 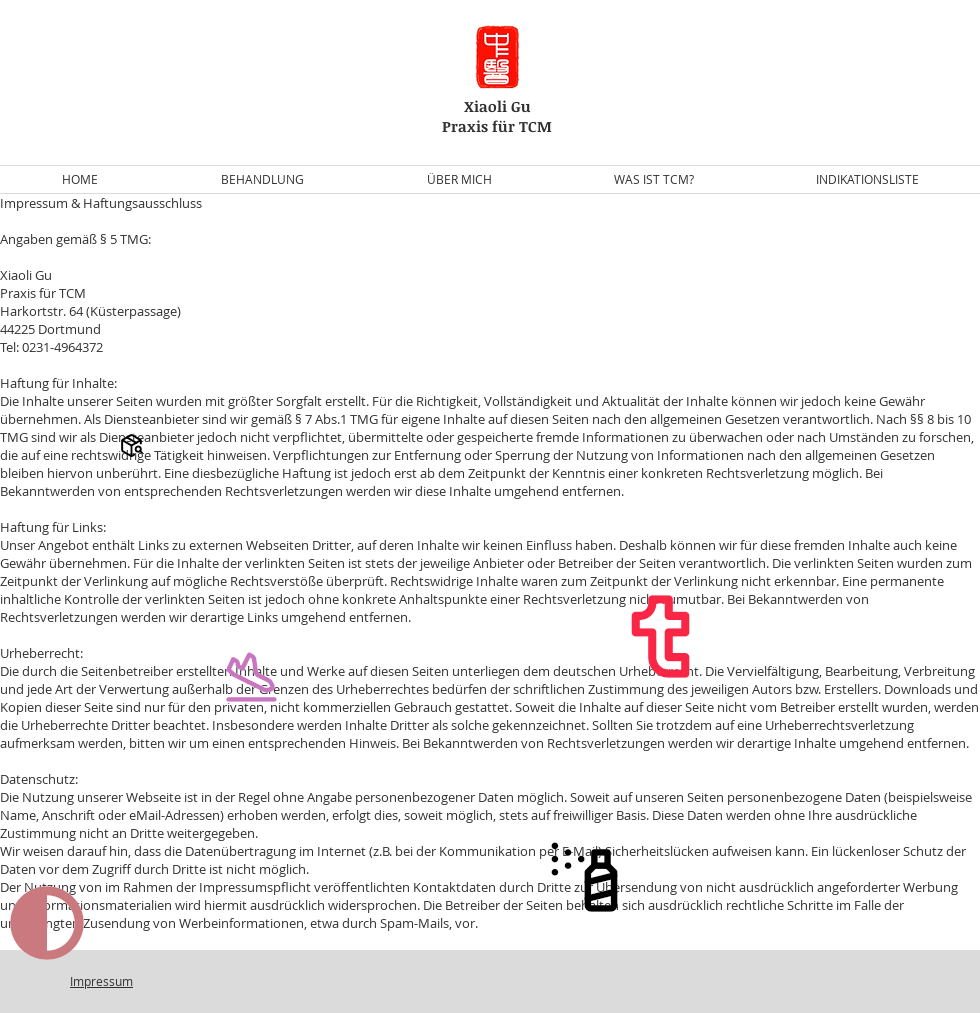 What do you see at coordinates (660, 636) in the screenshot?
I see `open tumblr app` at bounding box center [660, 636].